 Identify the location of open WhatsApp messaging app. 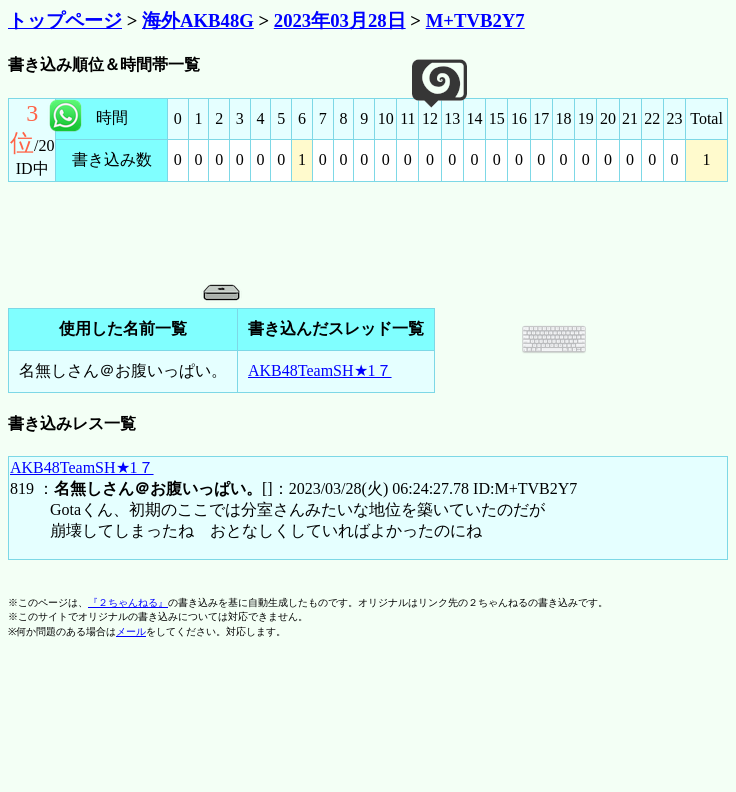
(65, 115).